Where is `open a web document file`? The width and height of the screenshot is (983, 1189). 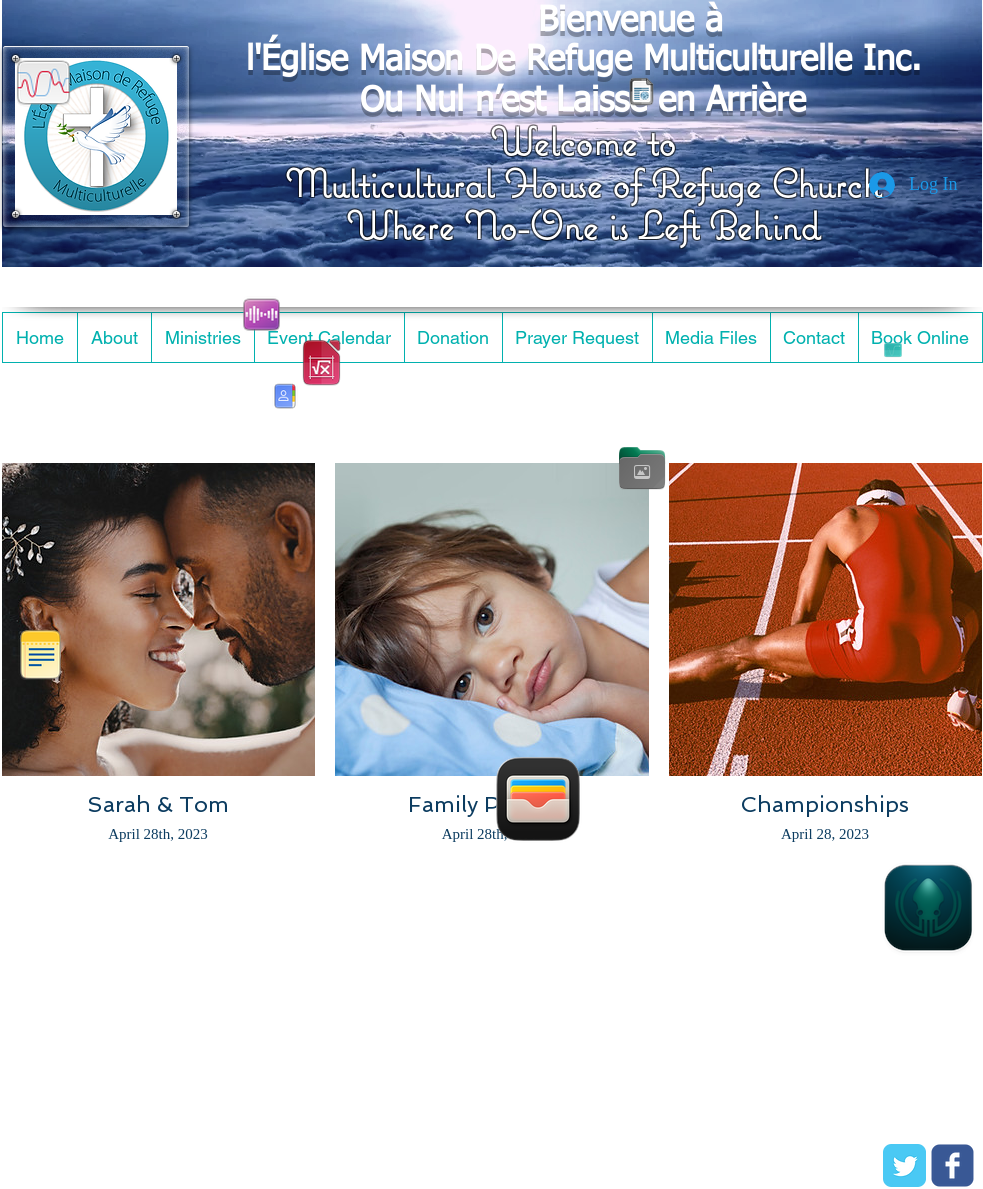
open a web document file is located at coordinates (641, 91).